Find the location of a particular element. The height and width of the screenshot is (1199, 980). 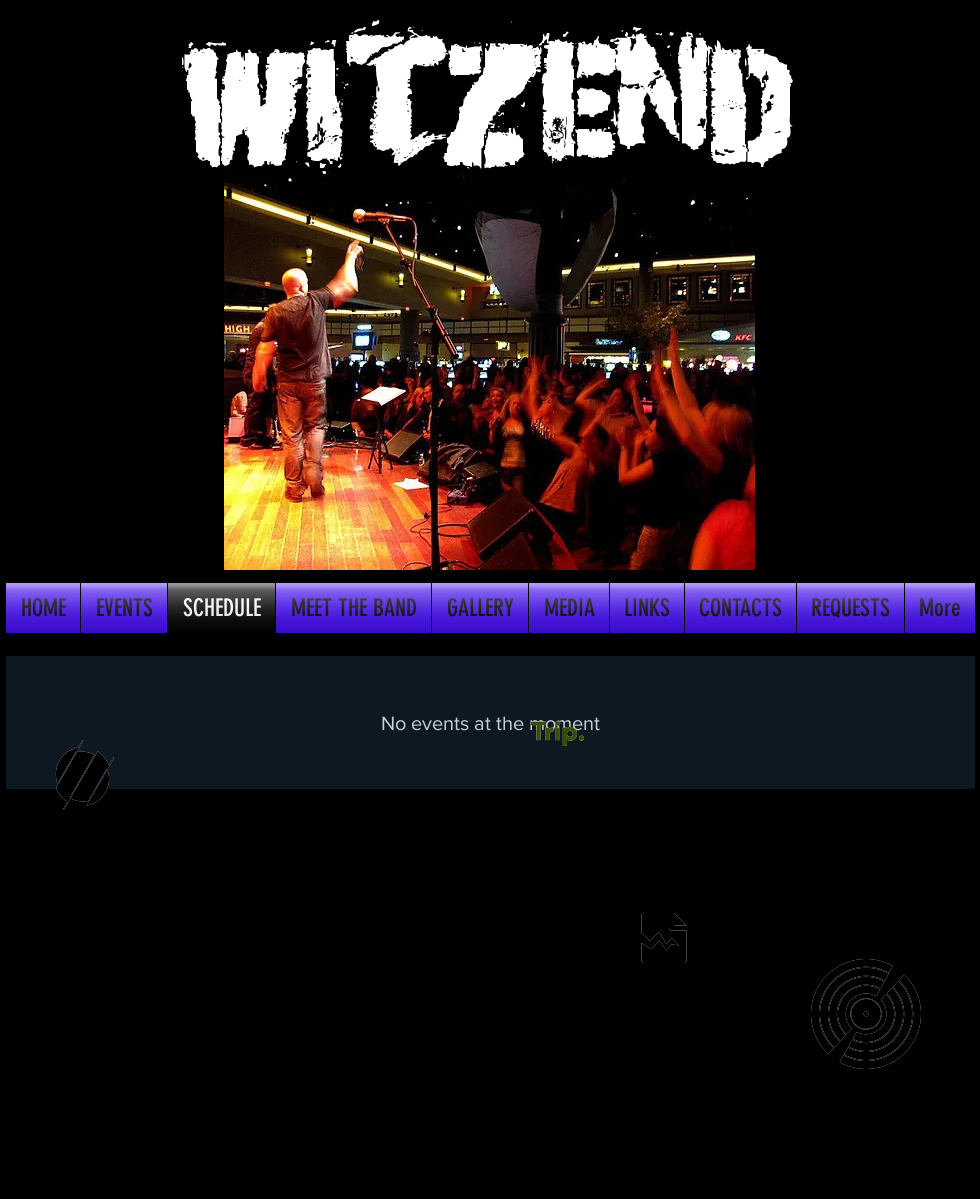

open the Trip.com app is located at coordinates (557, 733).